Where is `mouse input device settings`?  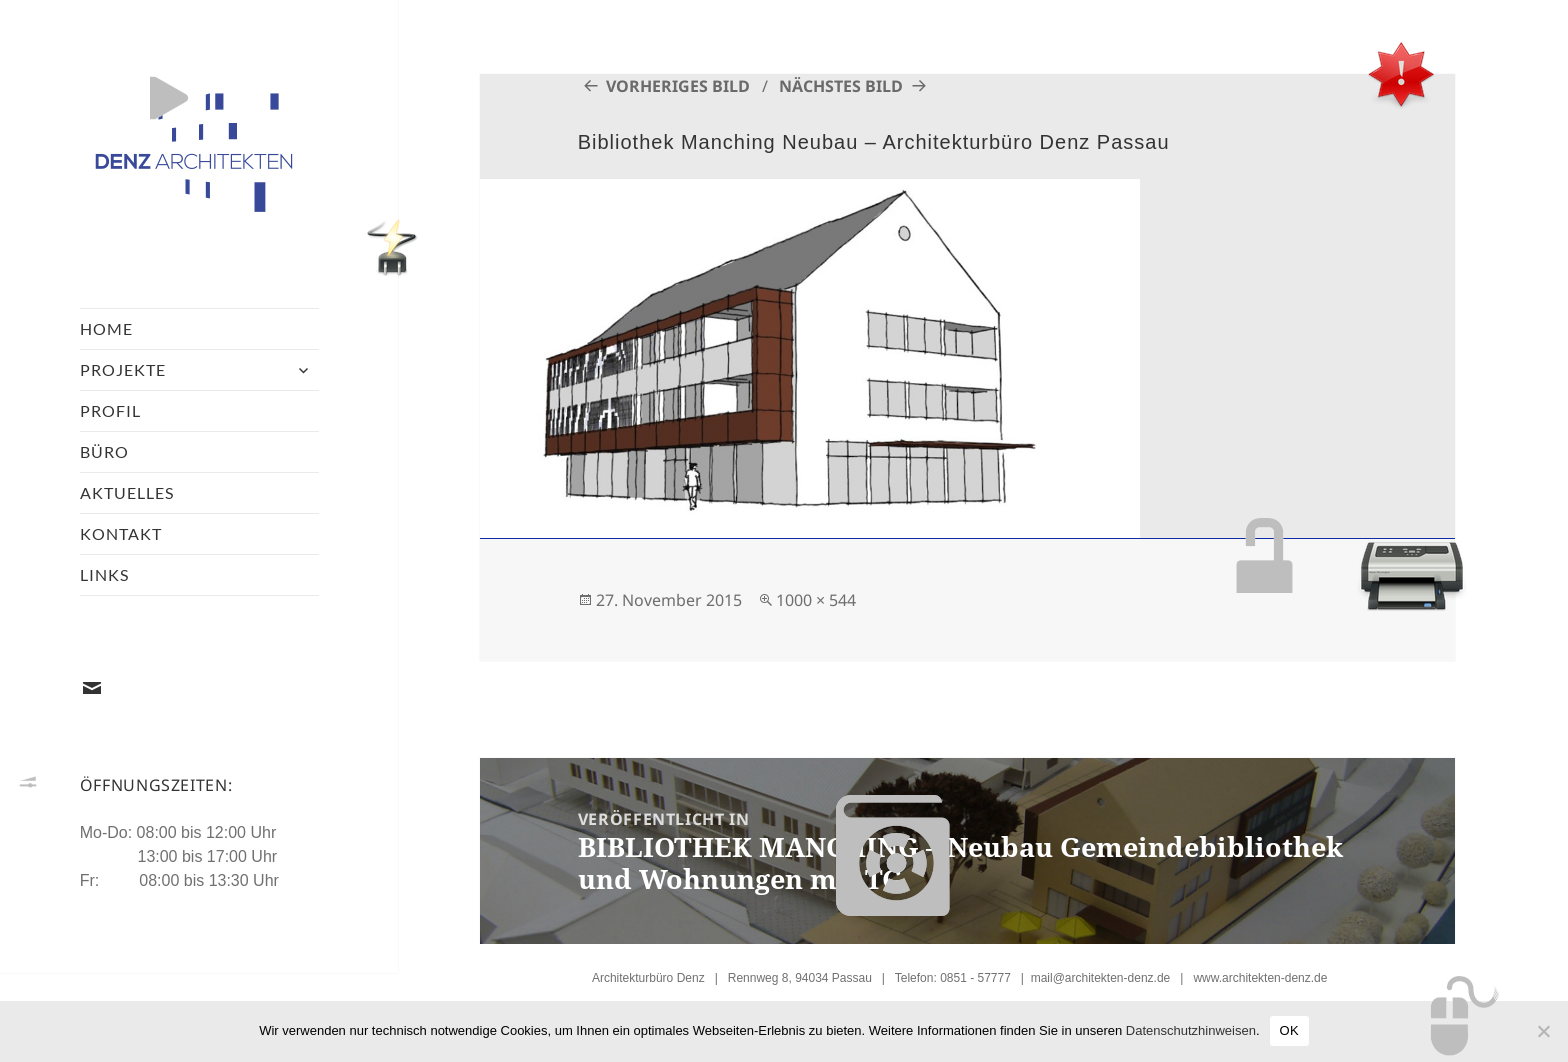
mouse input device settings is located at coordinates (1457, 1018).